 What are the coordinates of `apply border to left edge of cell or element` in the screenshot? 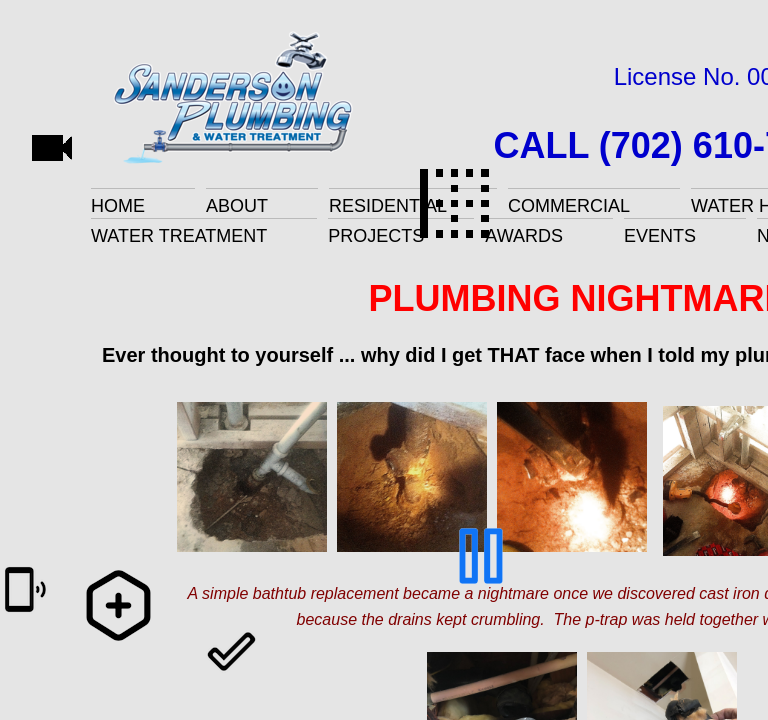 It's located at (454, 203).